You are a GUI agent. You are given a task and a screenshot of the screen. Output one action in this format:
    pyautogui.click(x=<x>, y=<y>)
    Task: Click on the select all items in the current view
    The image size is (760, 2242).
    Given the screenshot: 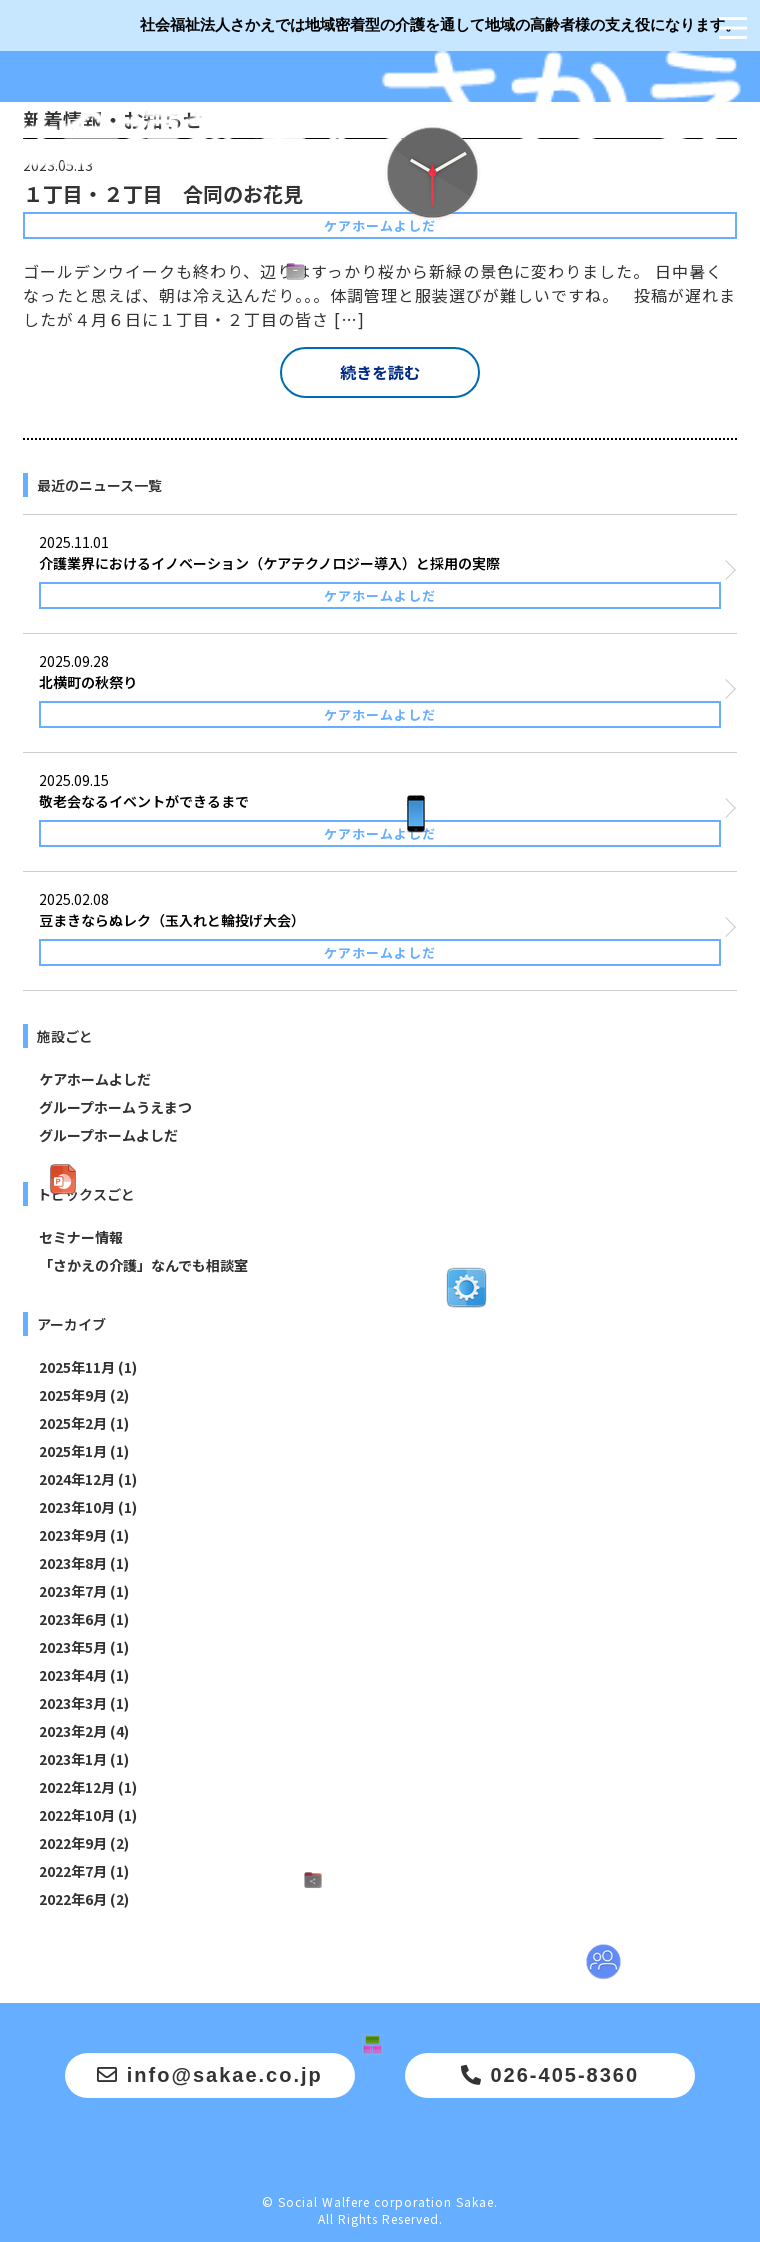 What is the action you would take?
    pyautogui.click(x=372, y=2044)
    